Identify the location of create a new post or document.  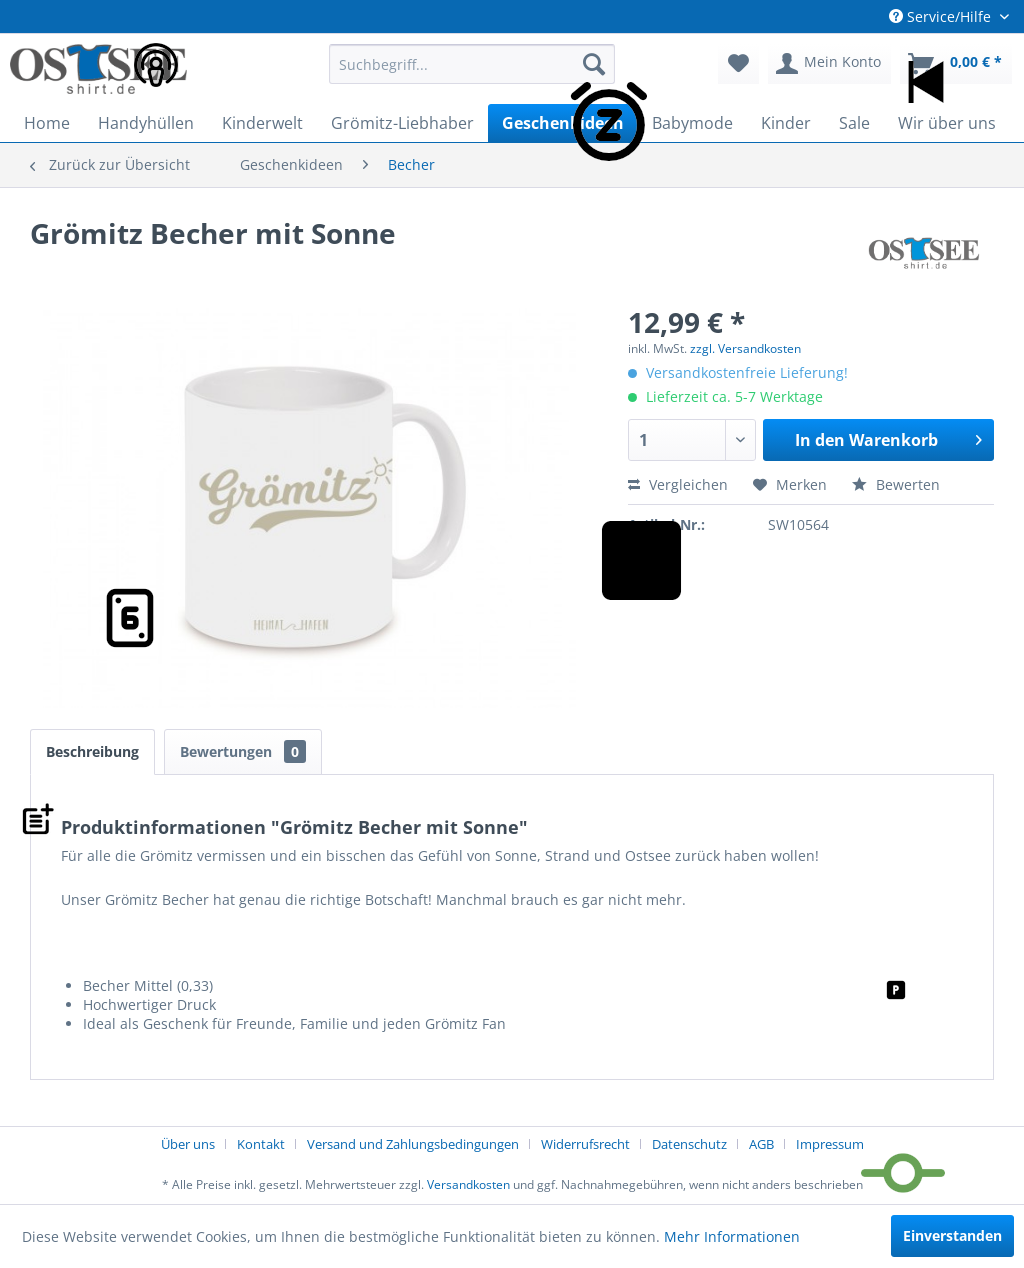
(37, 819).